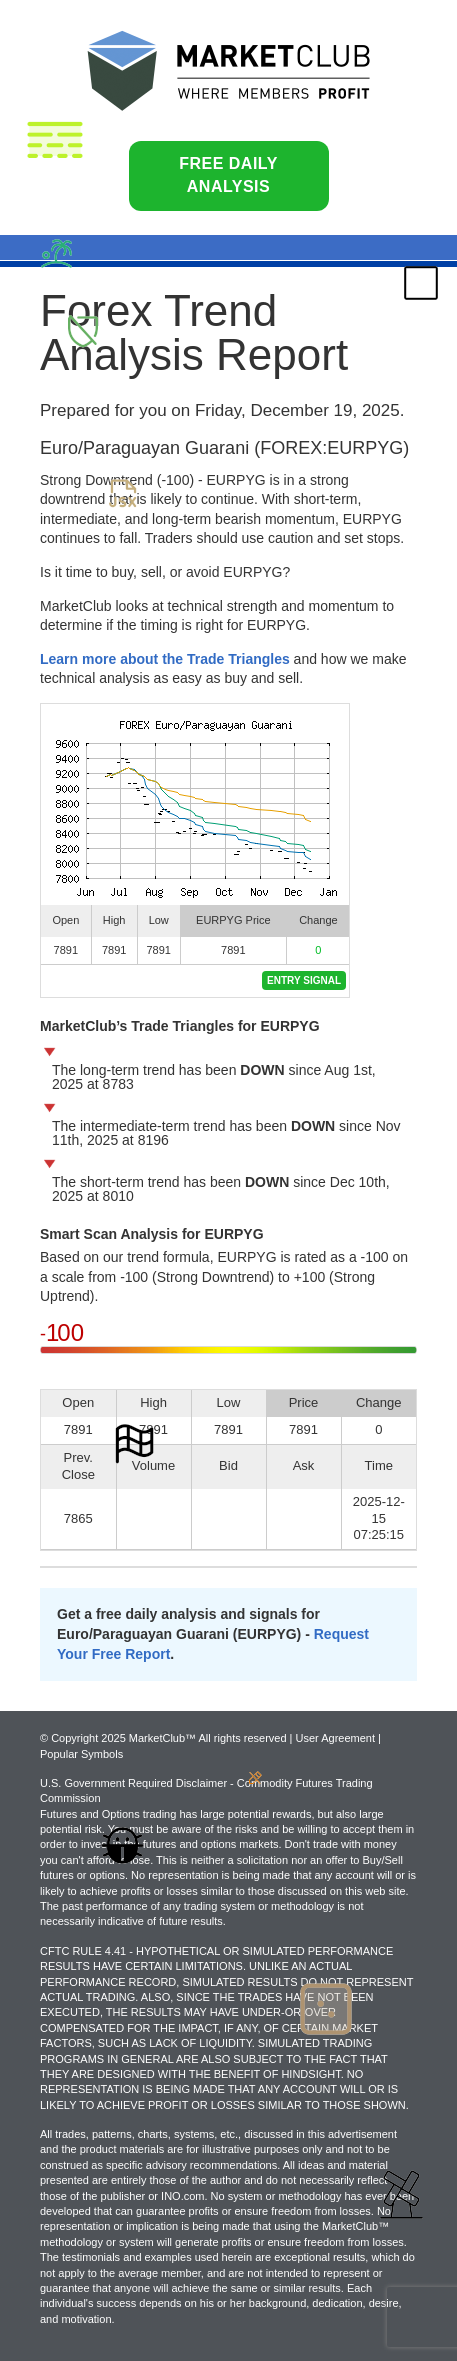  Describe the element at coordinates (133, 1443) in the screenshot. I see `indicates a finish line or goal completion` at that location.